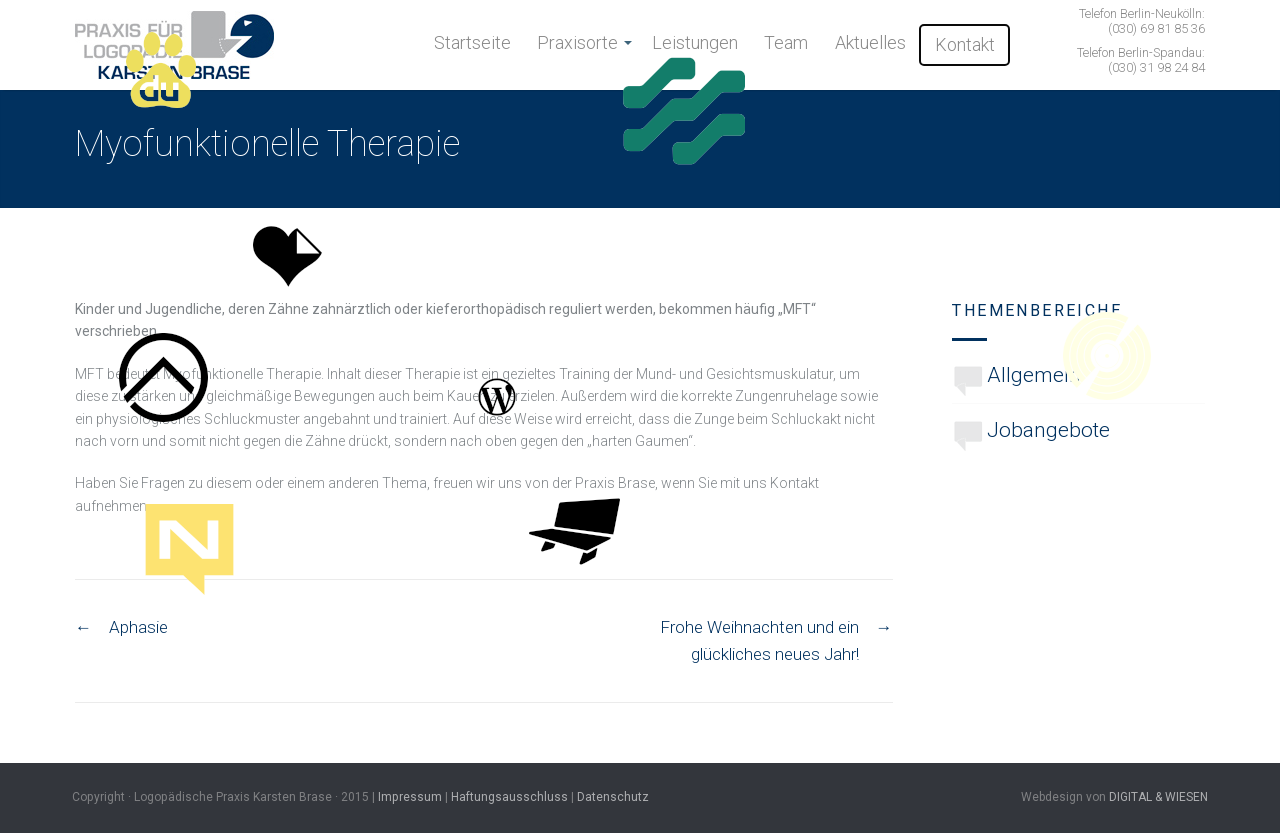 This screenshot has height=833, width=1280. I want to click on open the openHAB smart home dashboard, so click(163, 377).